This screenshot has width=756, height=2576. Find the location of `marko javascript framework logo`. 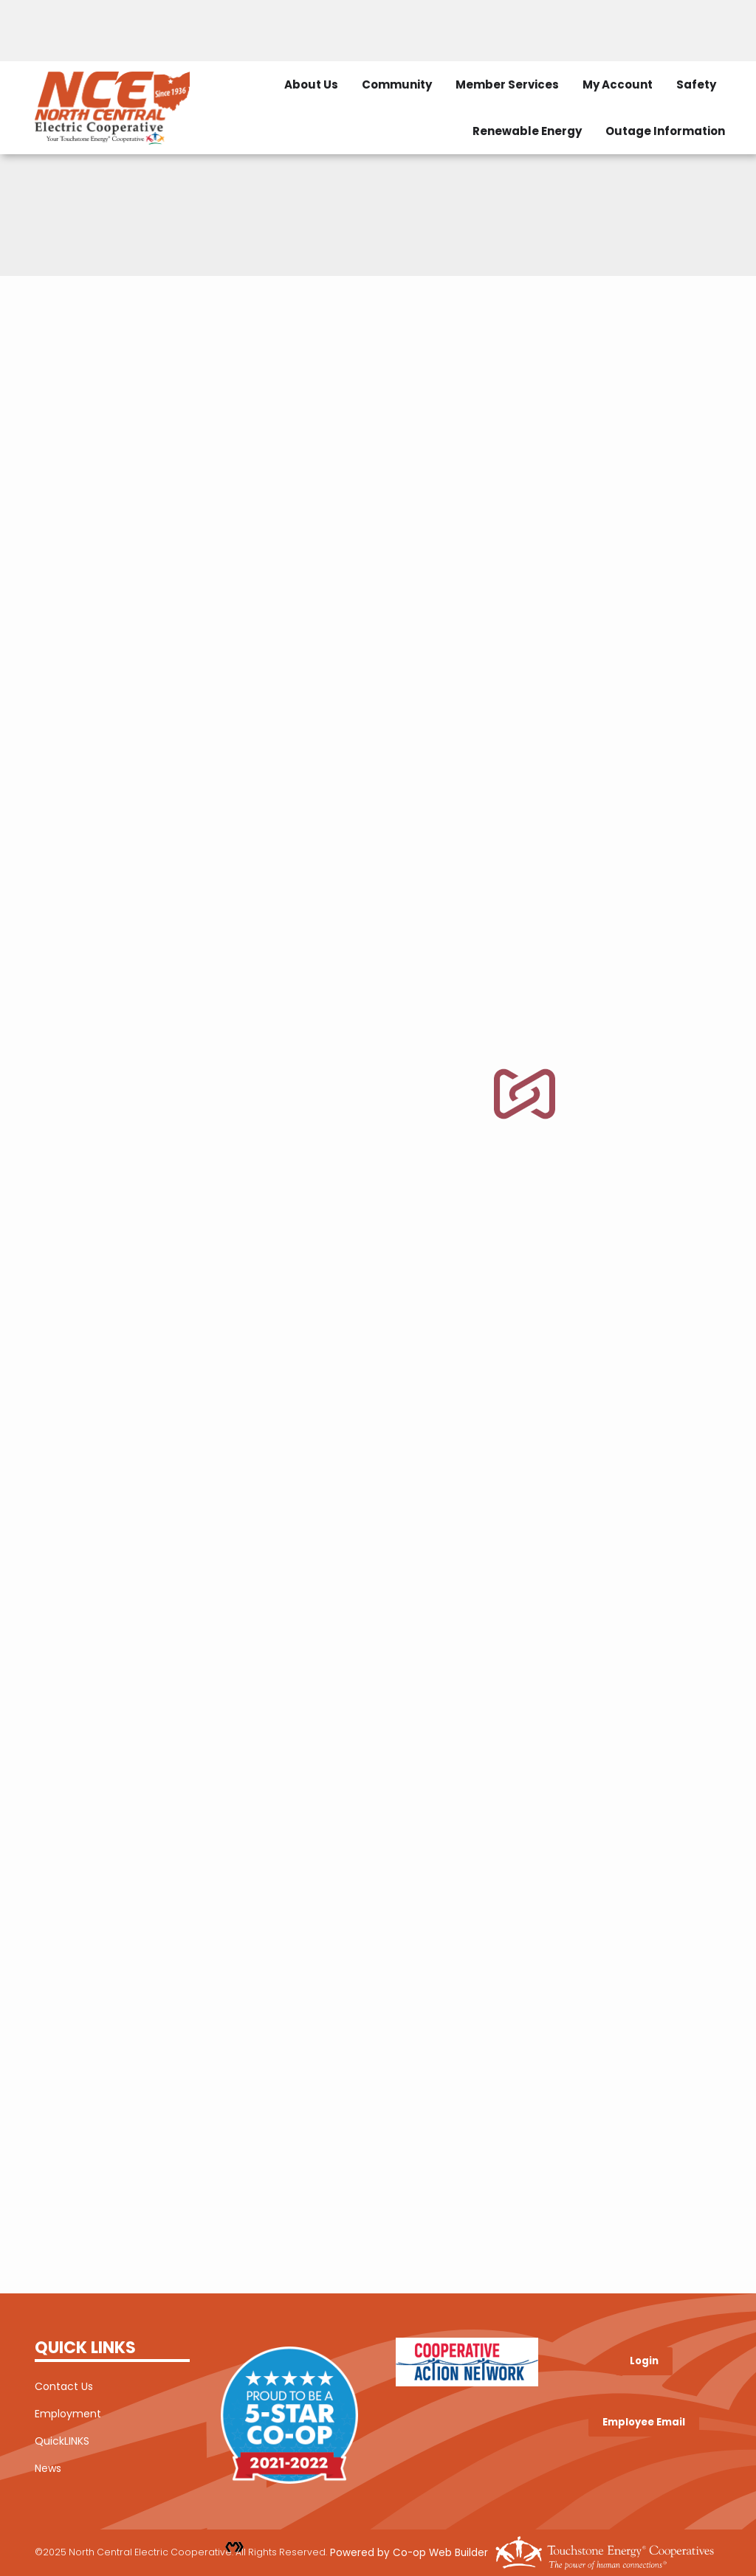

marko javascript framework logo is located at coordinates (234, 2546).